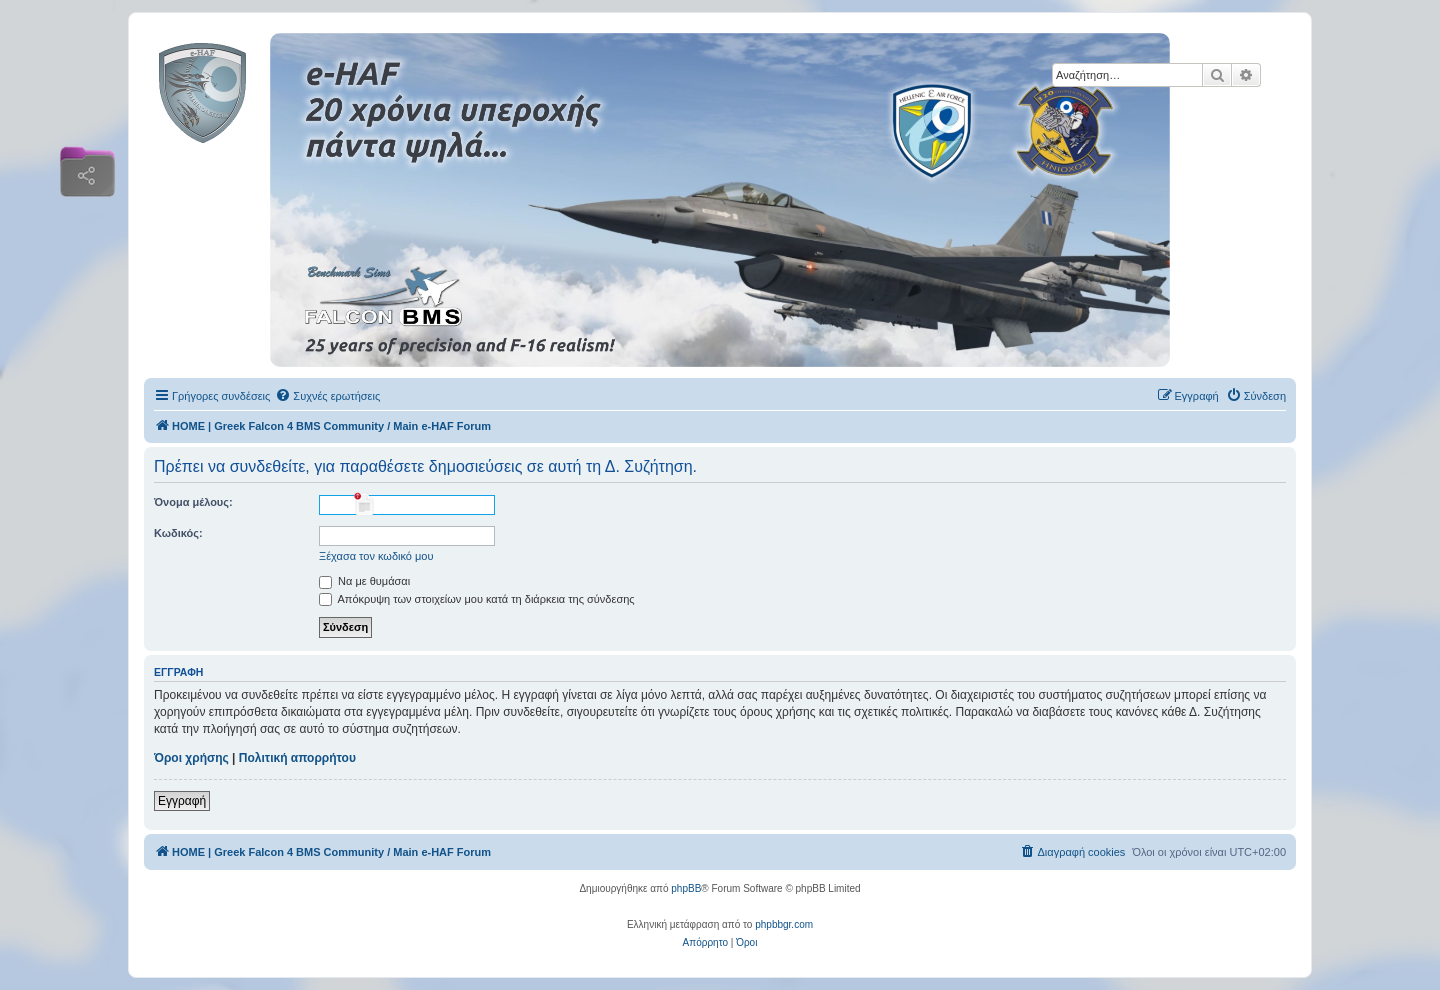 The image size is (1440, 990). What do you see at coordinates (87, 171) in the screenshot?
I see `access your public shared folder` at bounding box center [87, 171].